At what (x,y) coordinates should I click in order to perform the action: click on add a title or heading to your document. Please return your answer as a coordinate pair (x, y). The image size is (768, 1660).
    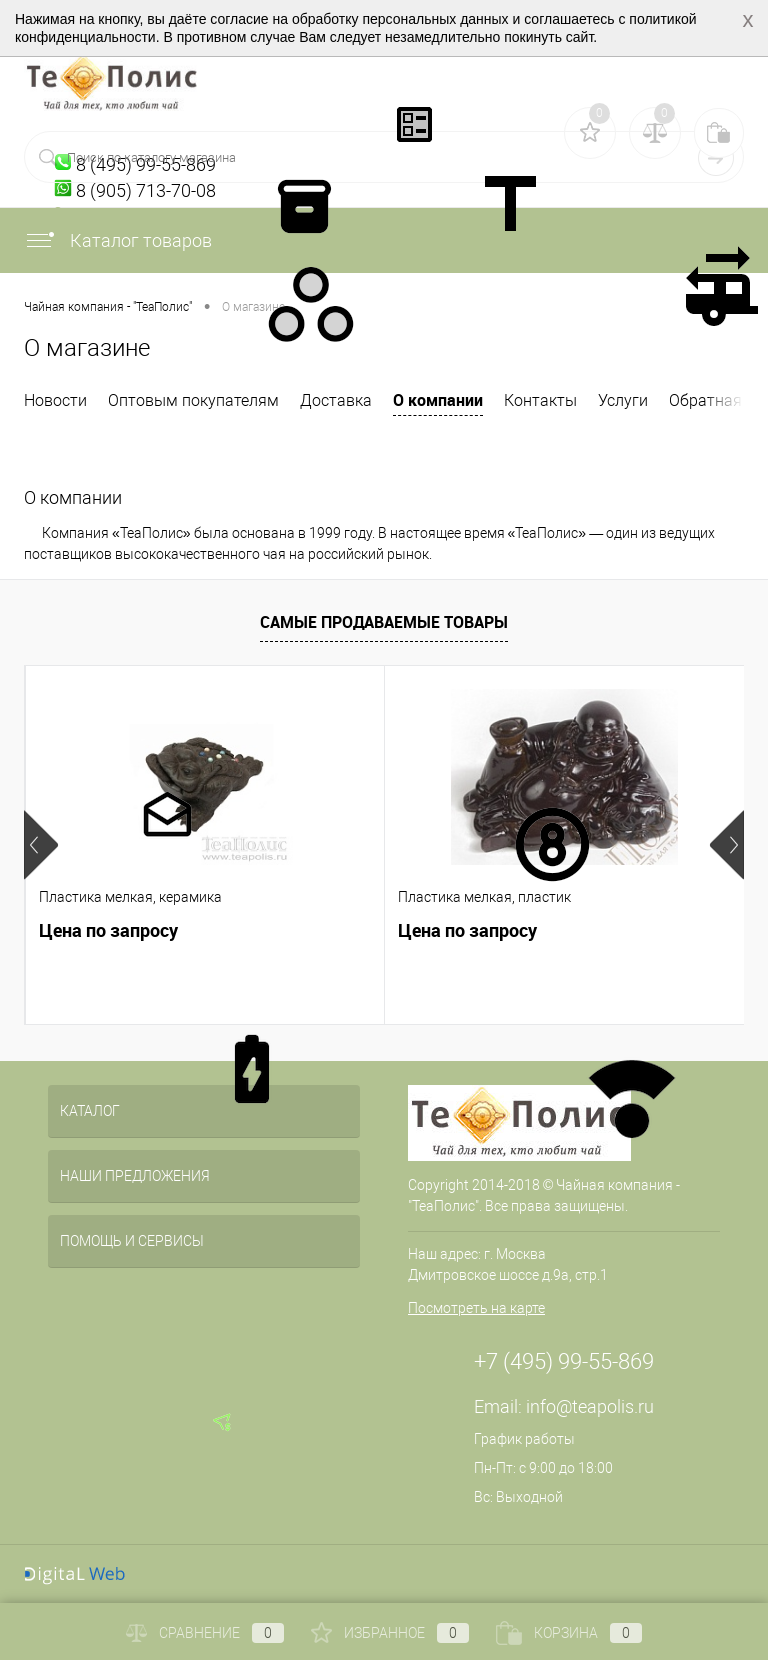
    Looking at the image, I should click on (510, 205).